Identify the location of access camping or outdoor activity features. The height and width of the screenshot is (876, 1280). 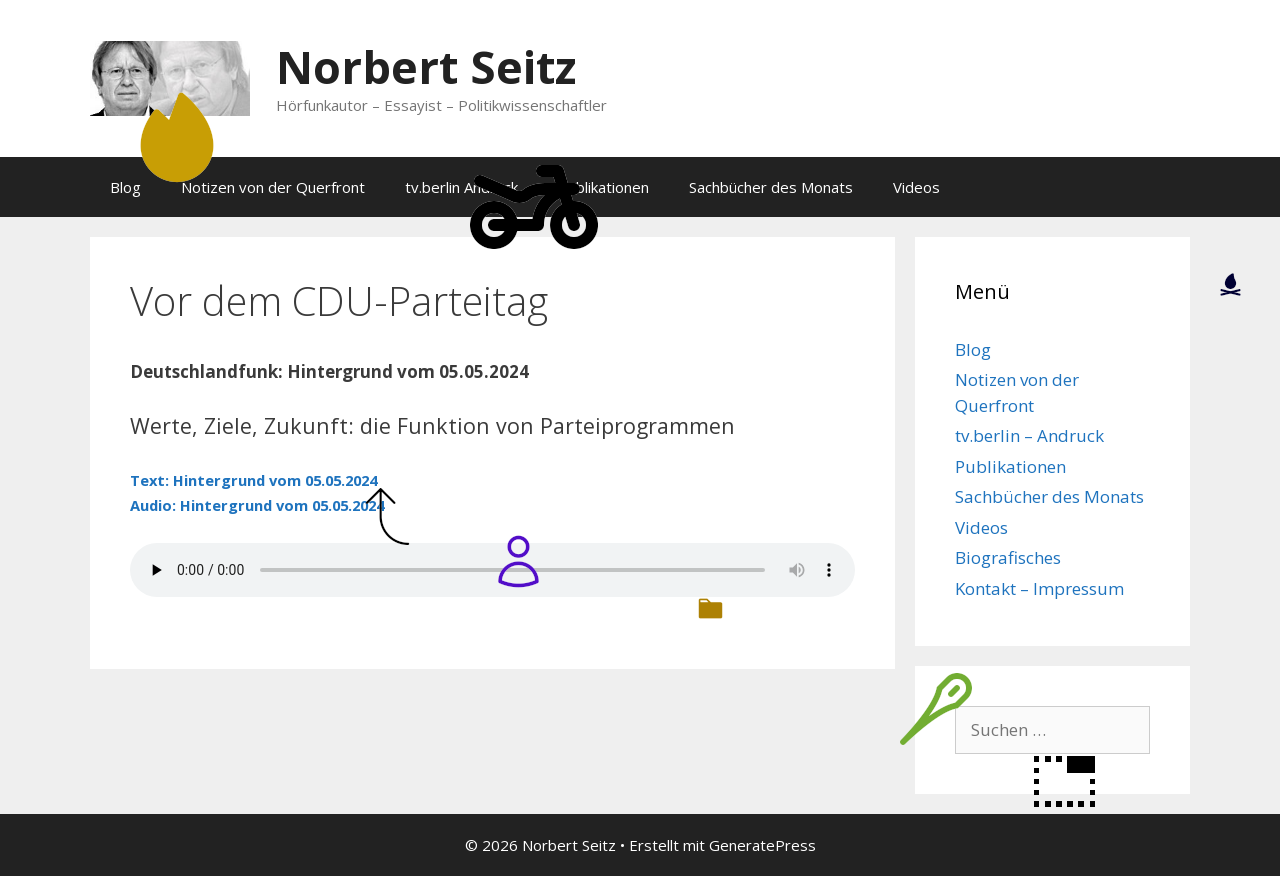
(1230, 284).